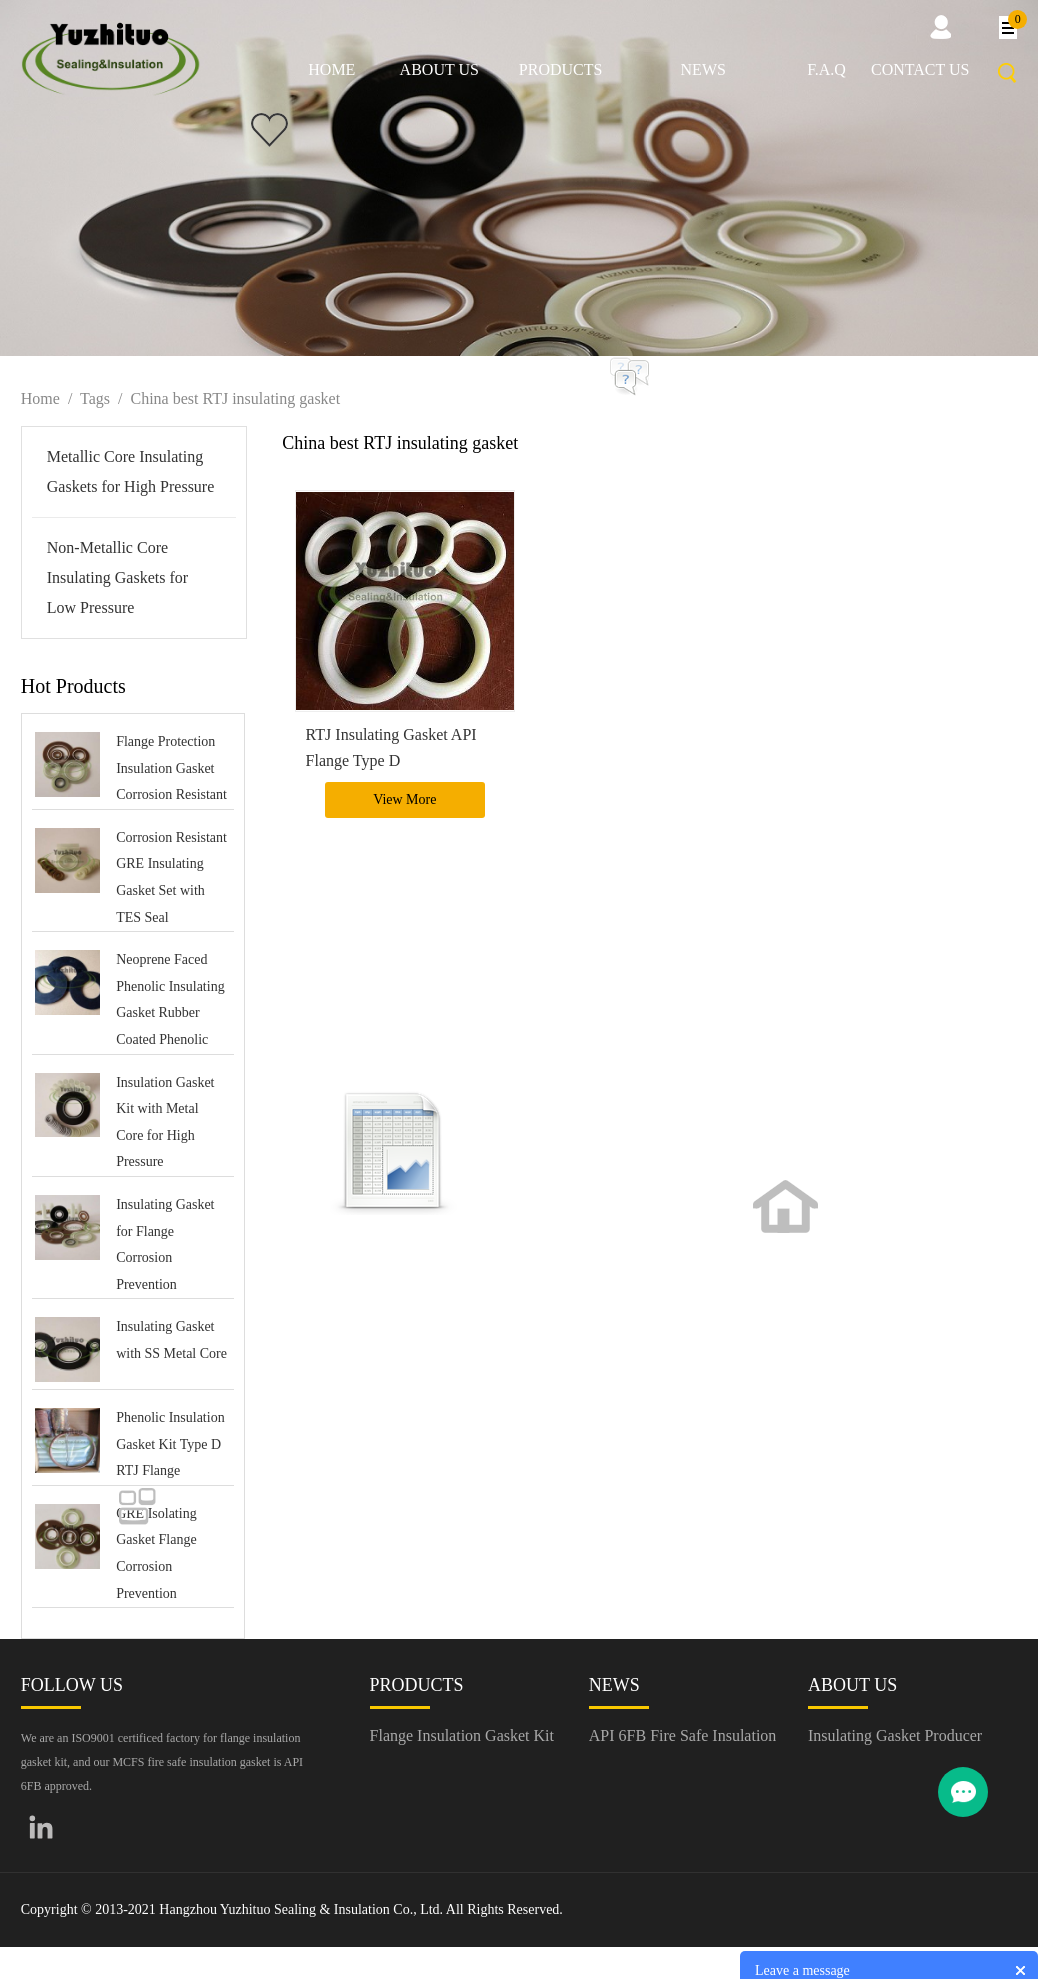  What do you see at coordinates (138, 1507) in the screenshot?
I see `open keyboard shortcuts preferences` at bounding box center [138, 1507].